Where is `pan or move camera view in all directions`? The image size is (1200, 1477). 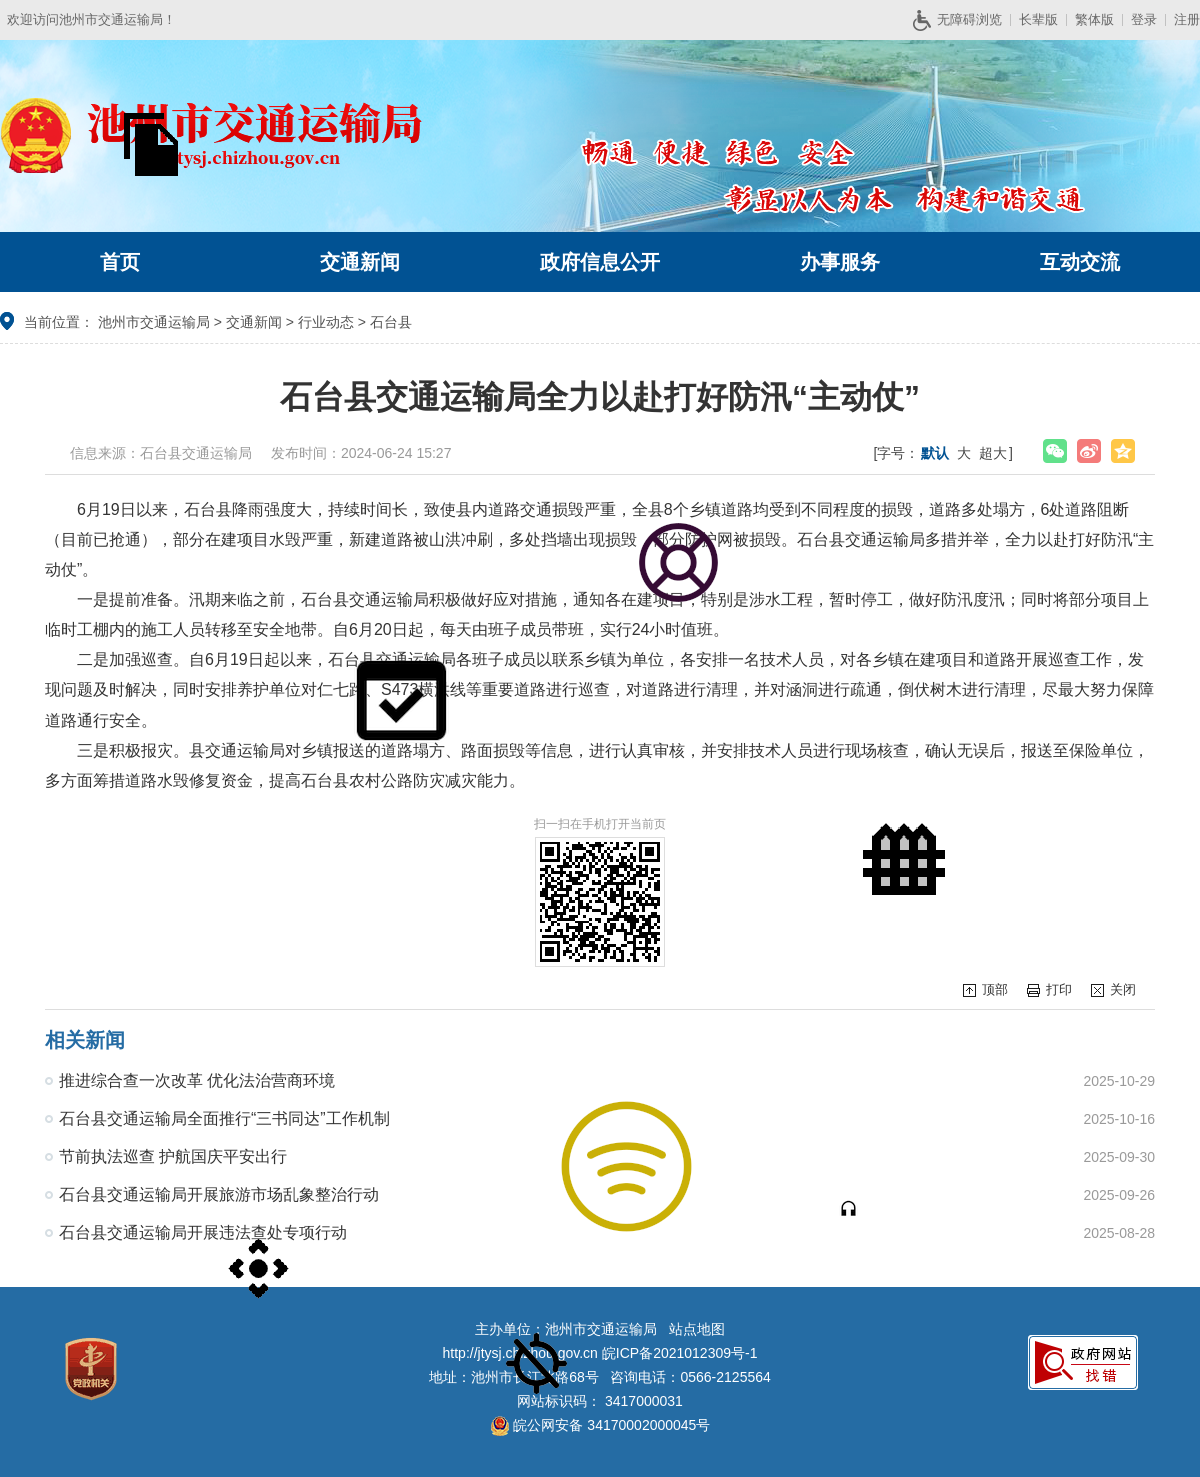 pan or move camera view in all directions is located at coordinates (258, 1268).